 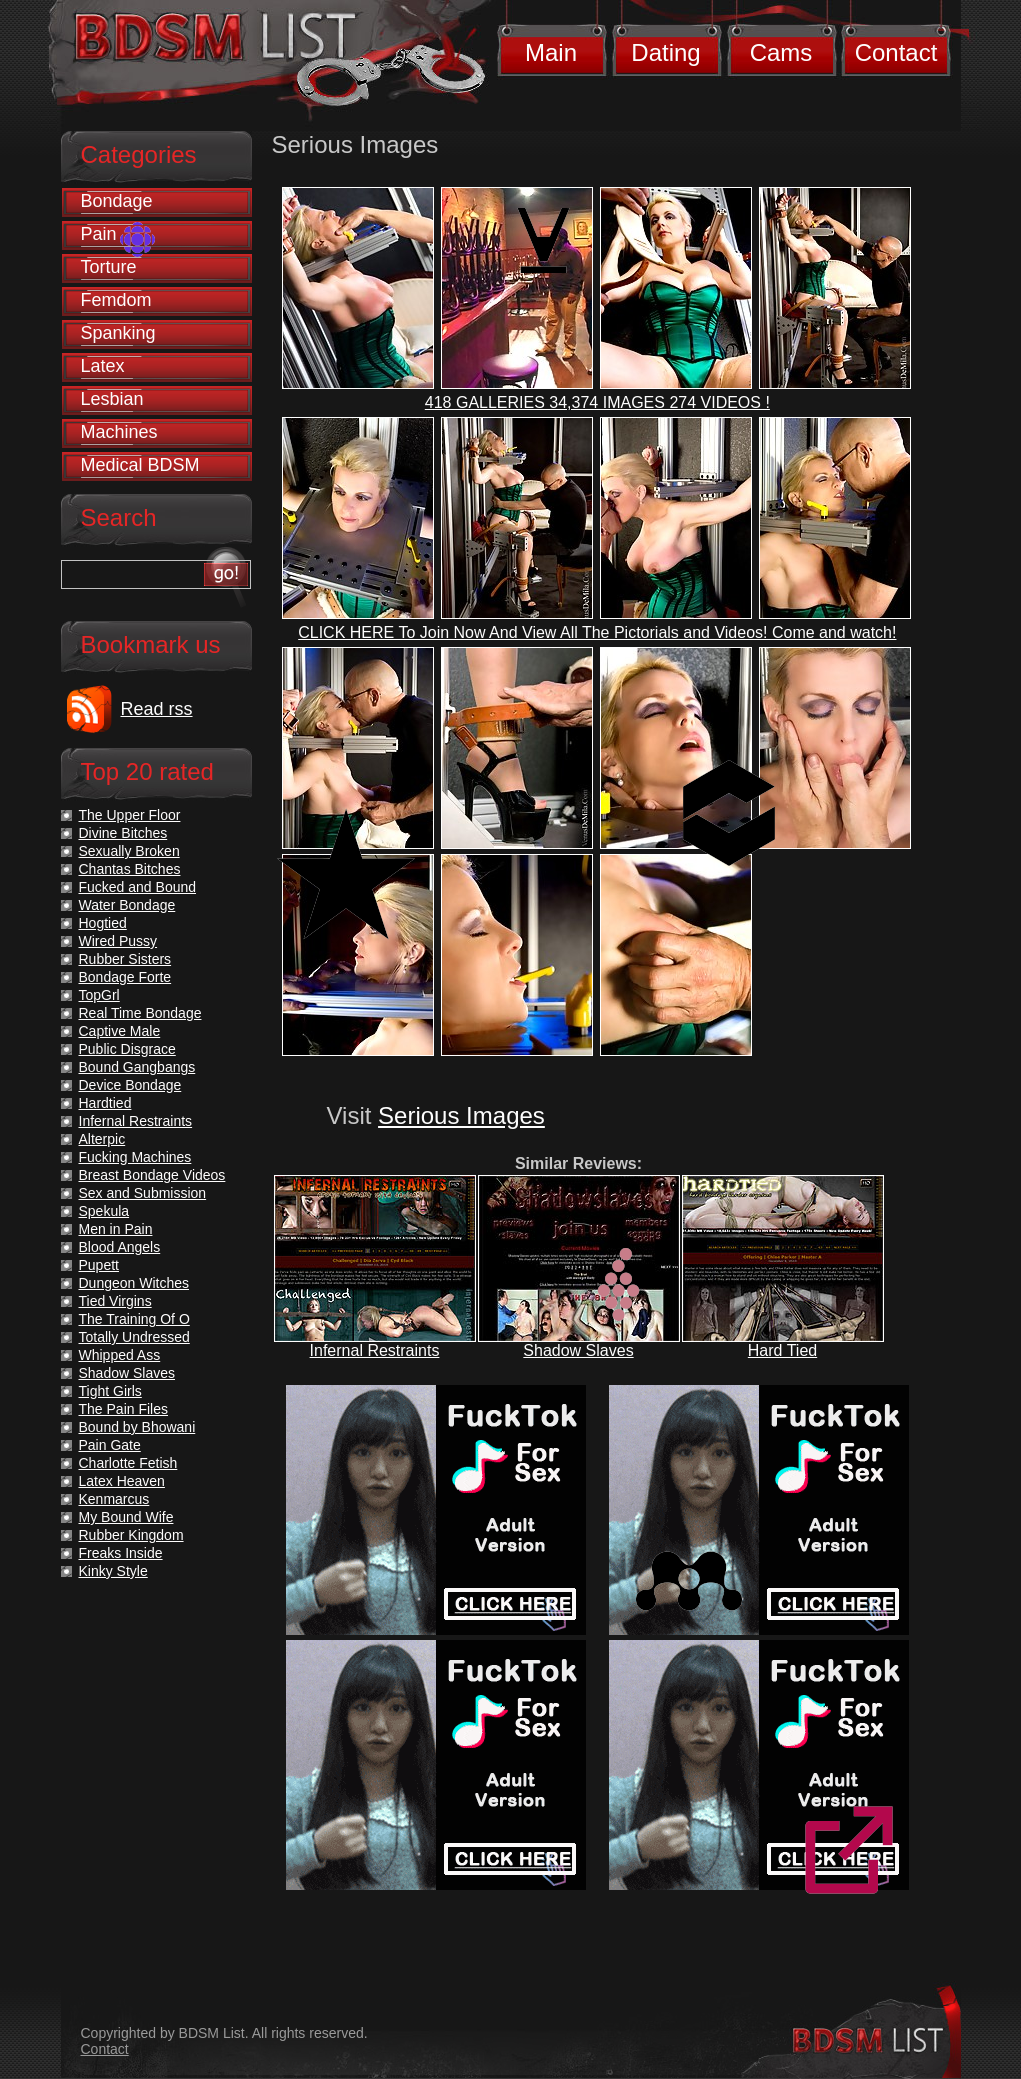 I want to click on open the Macy's app or website, so click(x=346, y=874).